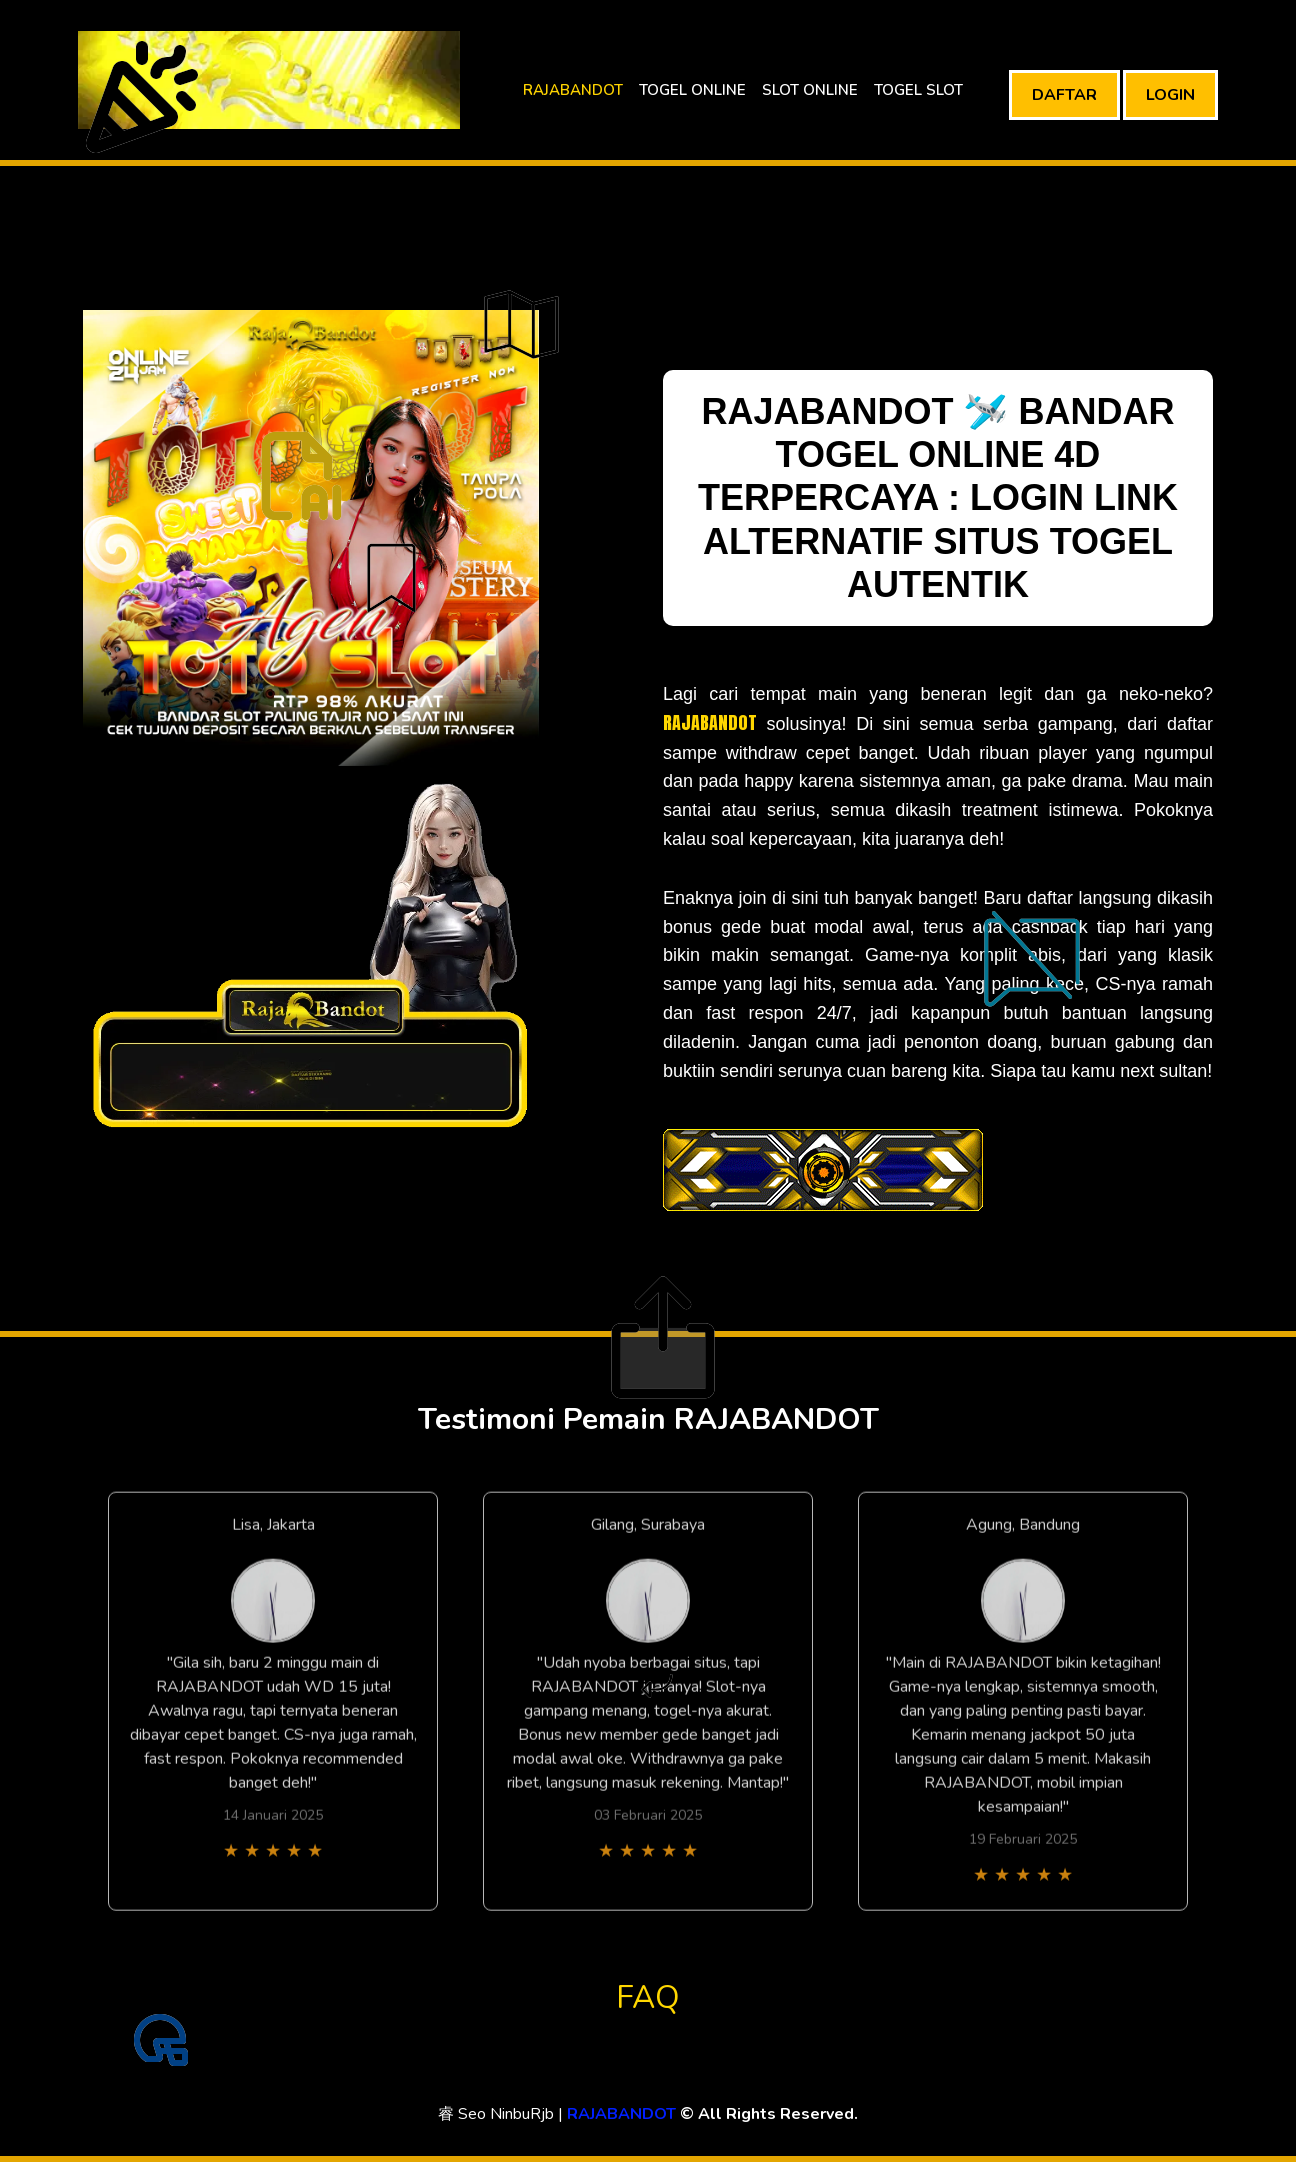 This screenshot has width=1296, height=2162. I want to click on mute or disable chat notifications, so click(1032, 955).